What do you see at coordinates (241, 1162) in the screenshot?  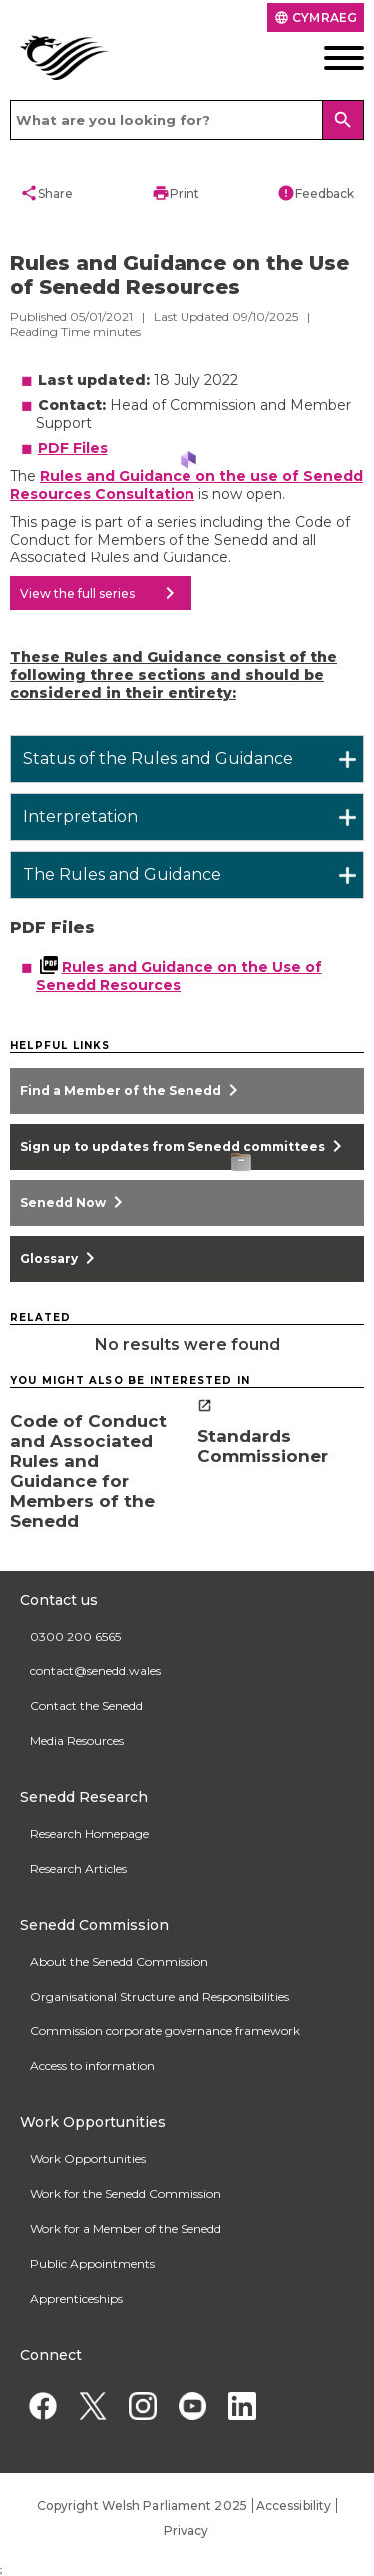 I see `open the file manager application` at bounding box center [241, 1162].